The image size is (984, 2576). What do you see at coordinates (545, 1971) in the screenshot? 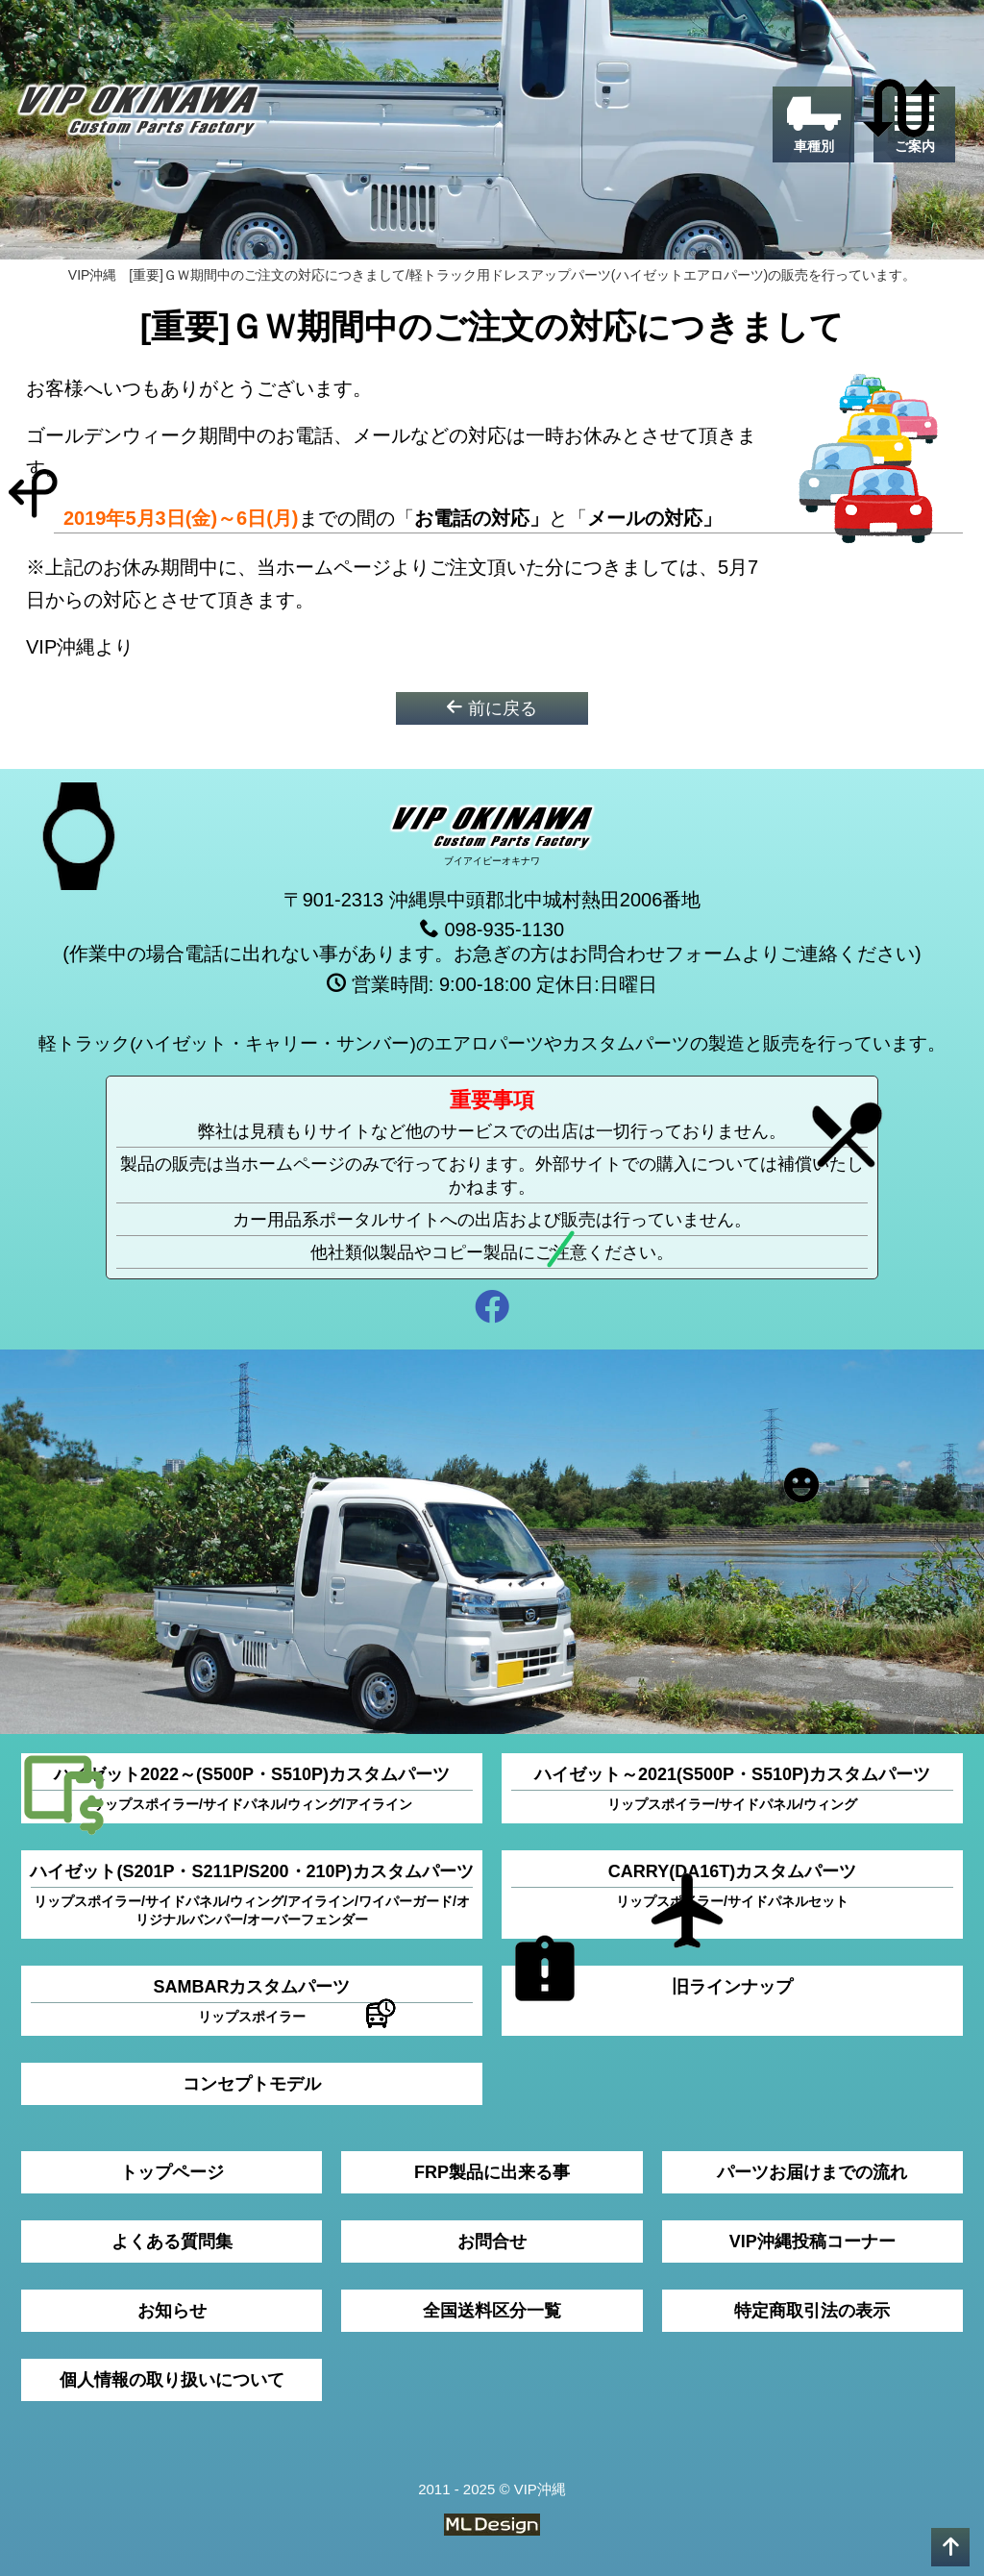
I see `view overdue or late assignments` at bounding box center [545, 1971].